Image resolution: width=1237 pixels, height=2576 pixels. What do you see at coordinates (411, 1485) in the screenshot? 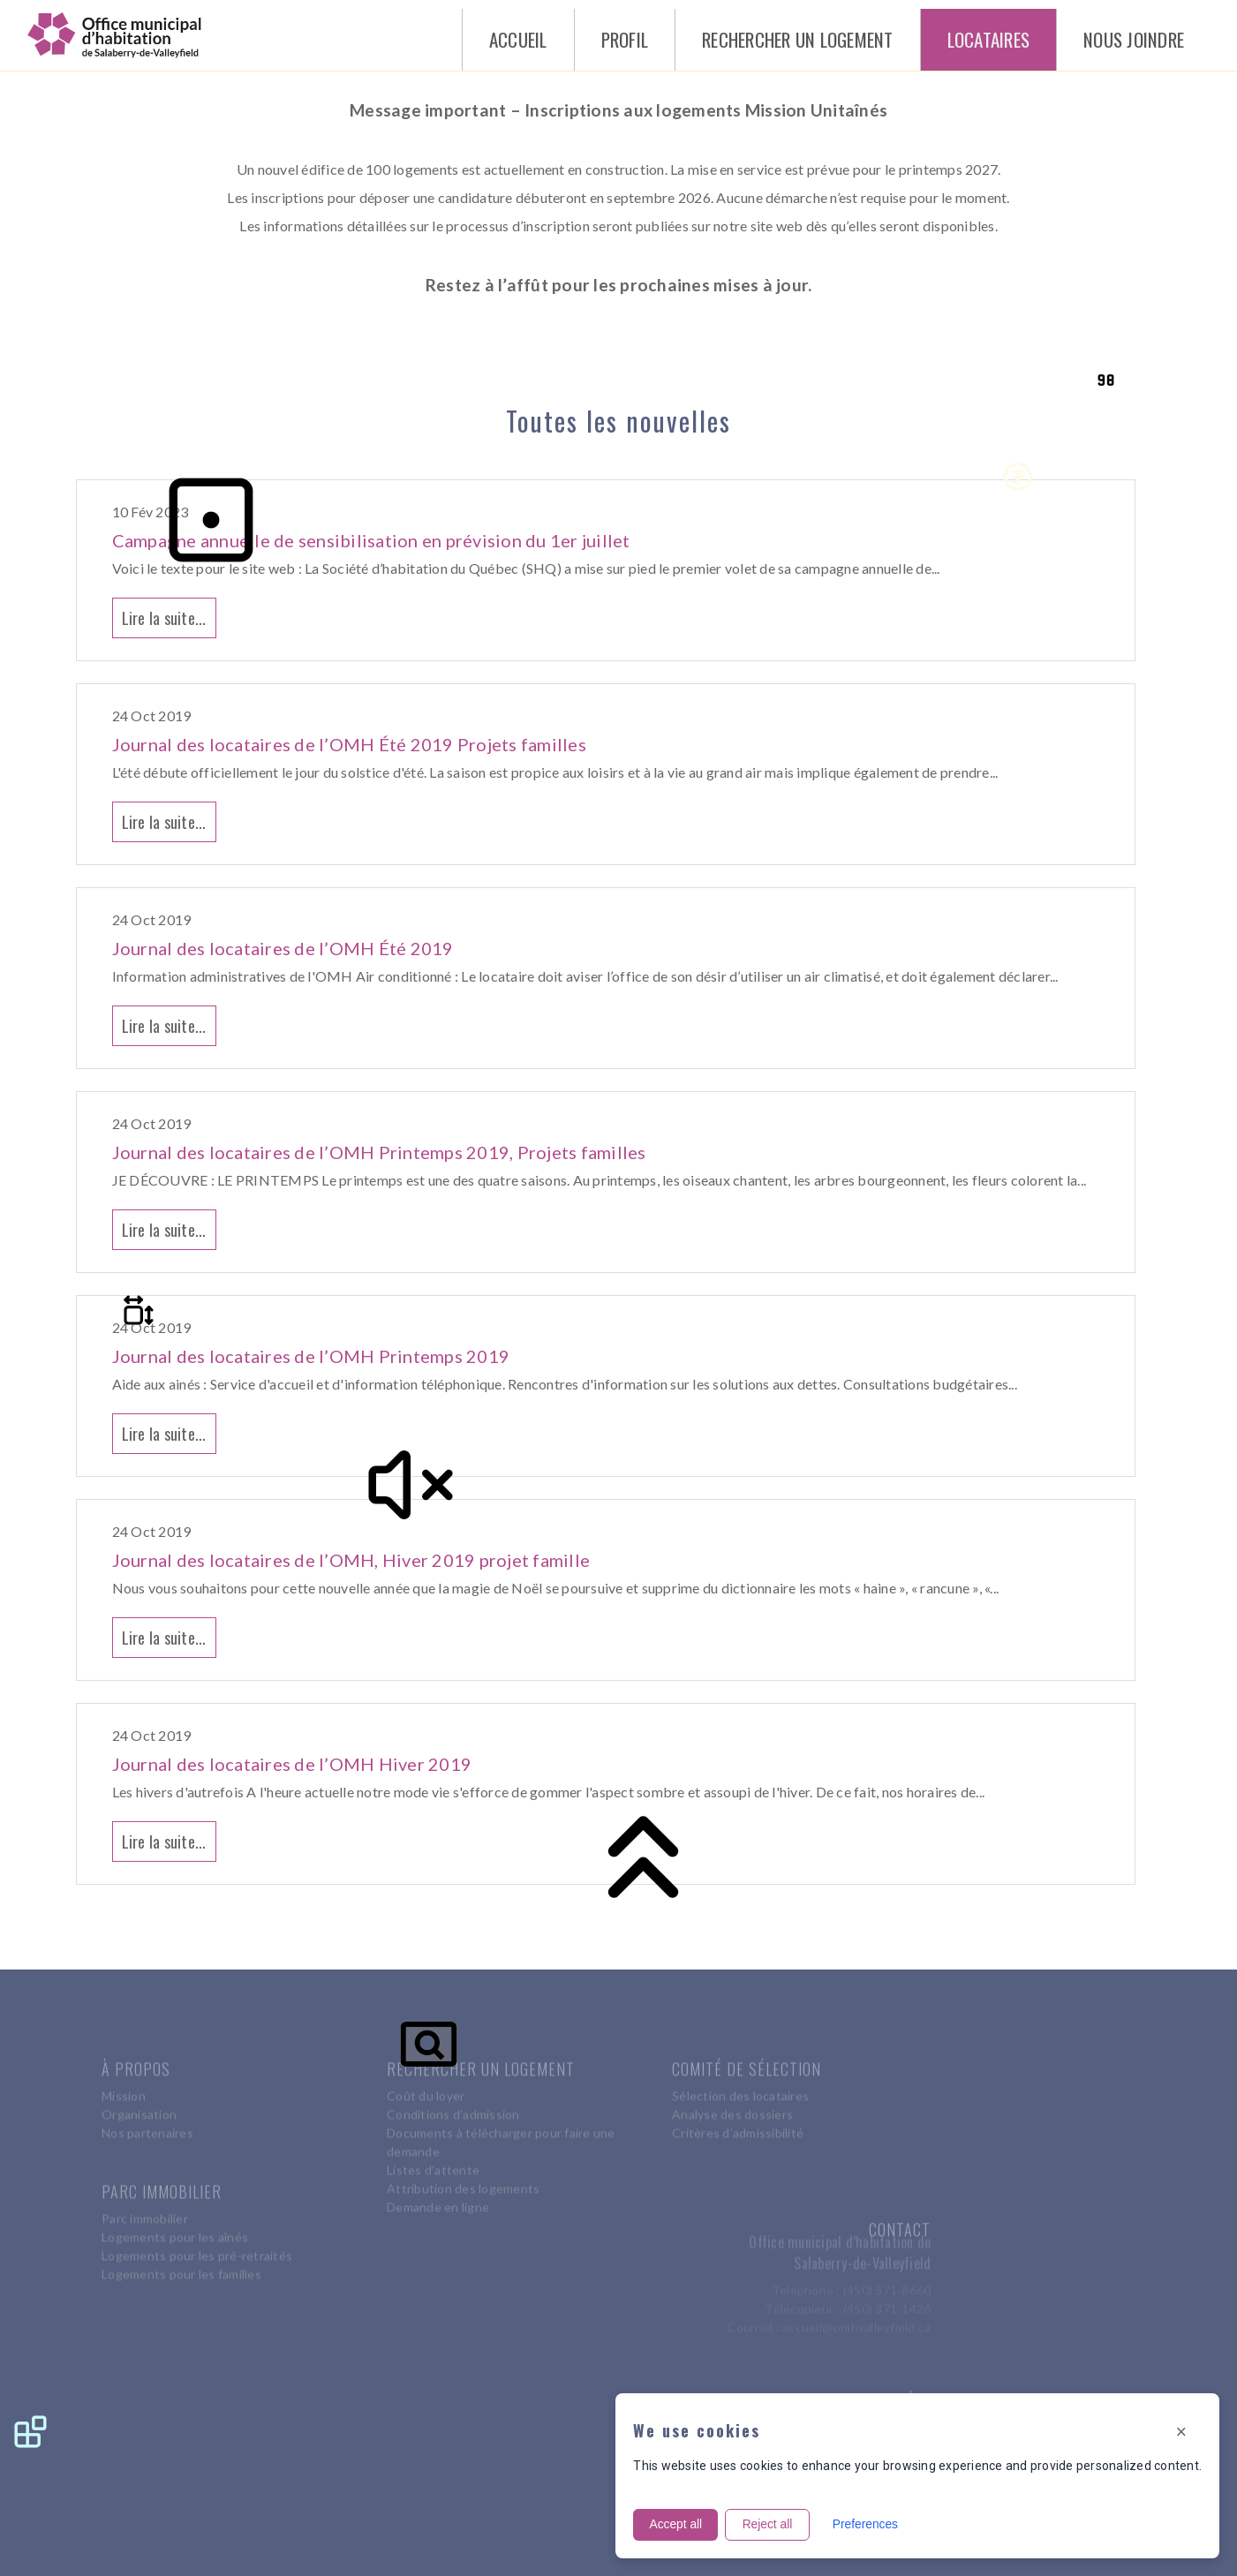
I see `mute audio` at bounding box center [411, 1485].